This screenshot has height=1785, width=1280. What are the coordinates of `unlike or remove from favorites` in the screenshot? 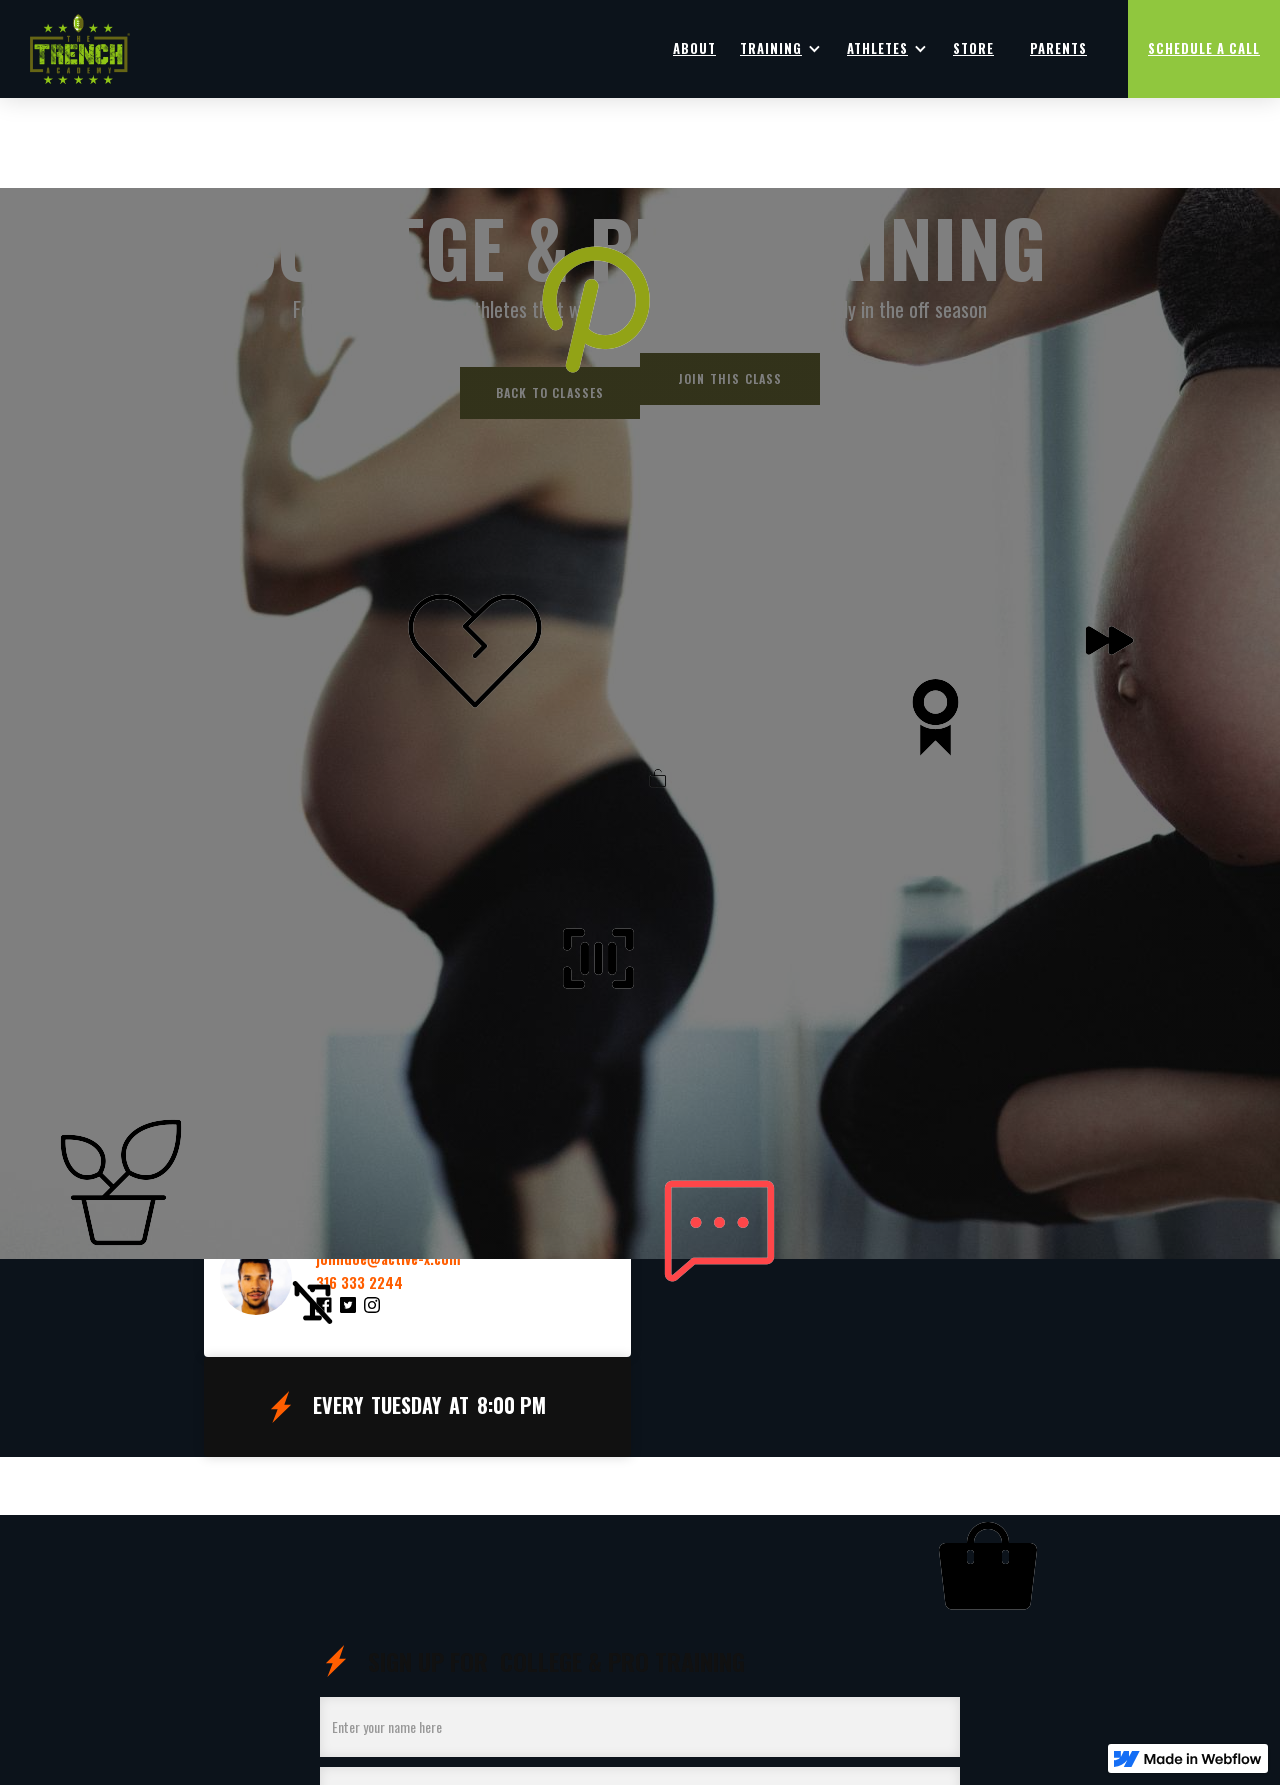 It's located at (475, 646).